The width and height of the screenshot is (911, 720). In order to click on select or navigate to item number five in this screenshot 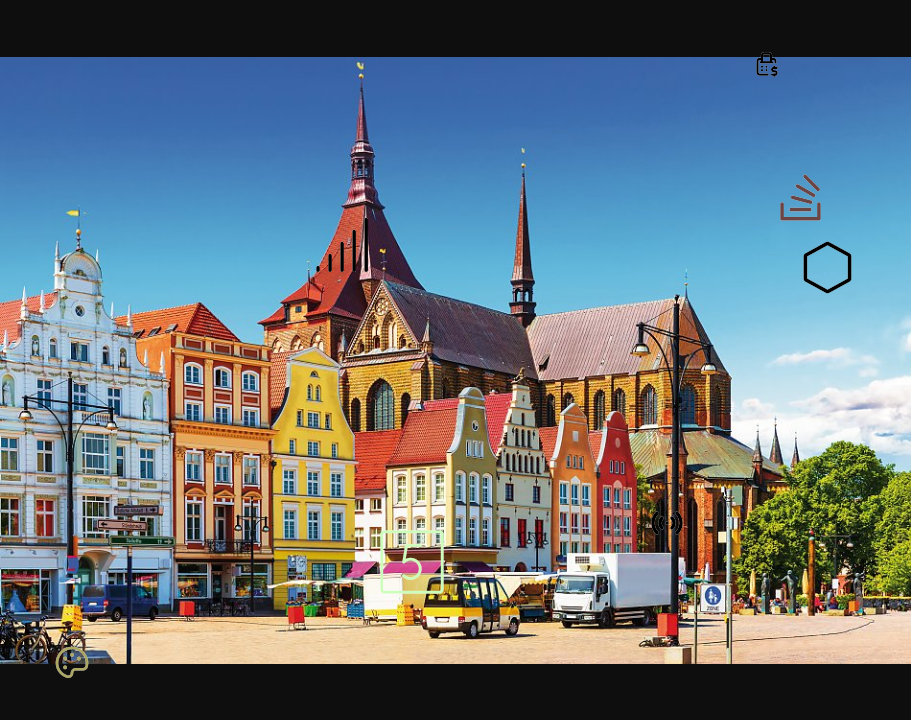, I will do `click(412, 562)`.